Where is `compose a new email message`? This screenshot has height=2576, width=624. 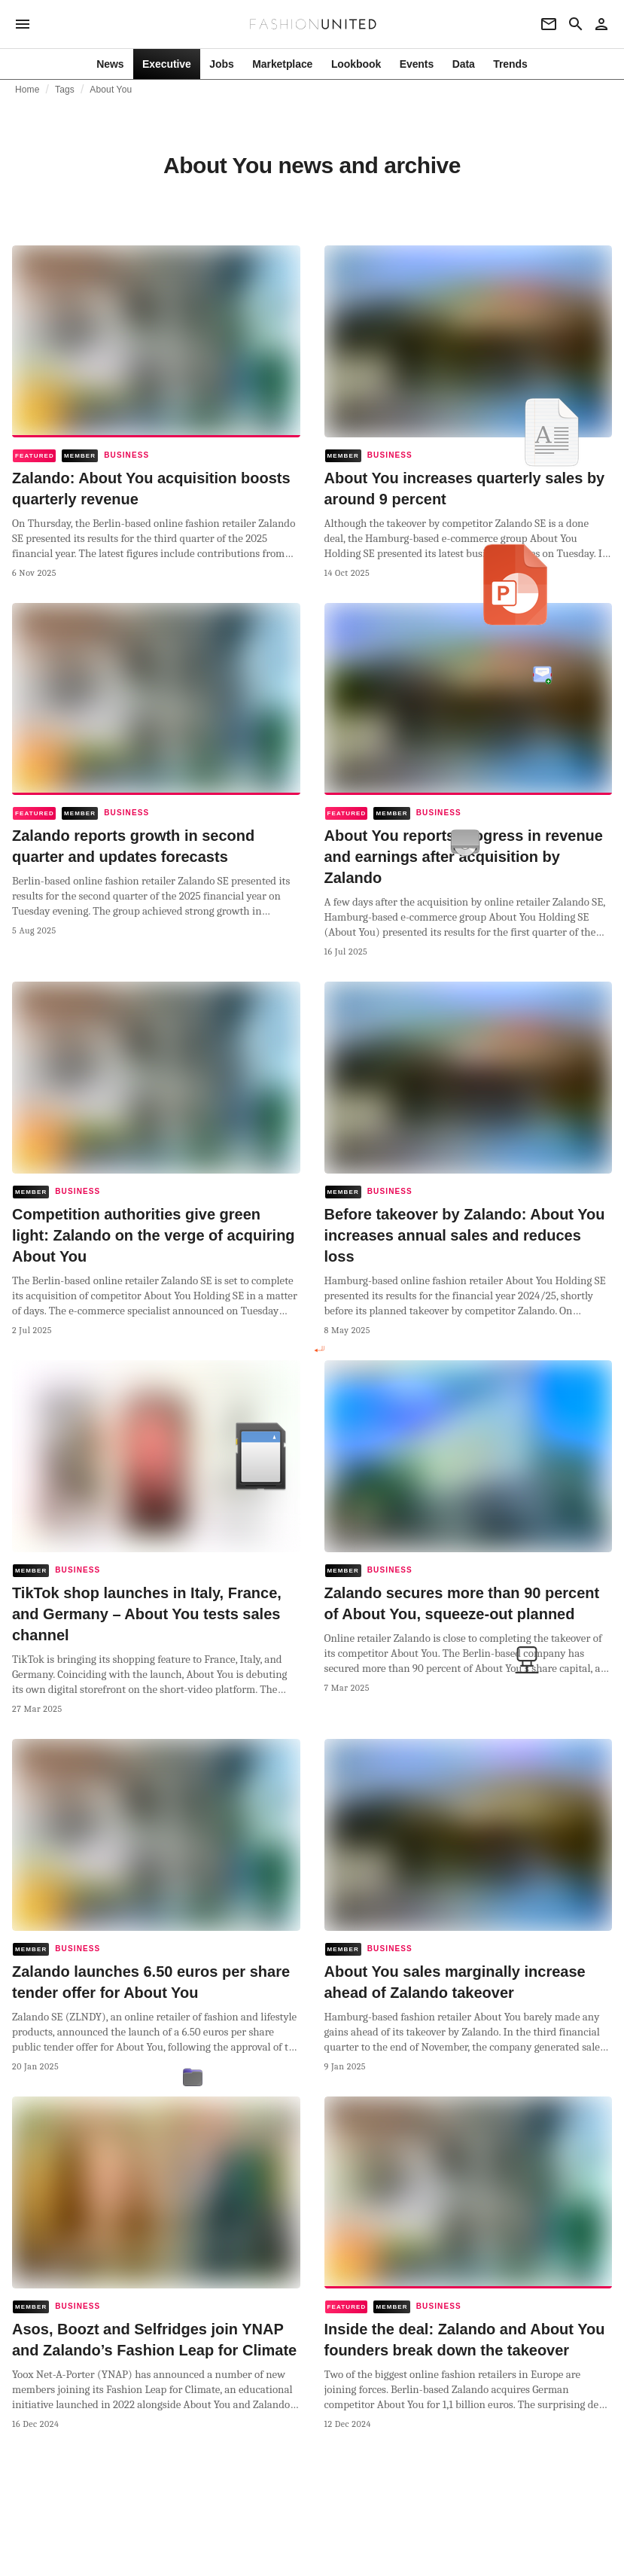 compose a new email message is located at coordinates (542, 674).